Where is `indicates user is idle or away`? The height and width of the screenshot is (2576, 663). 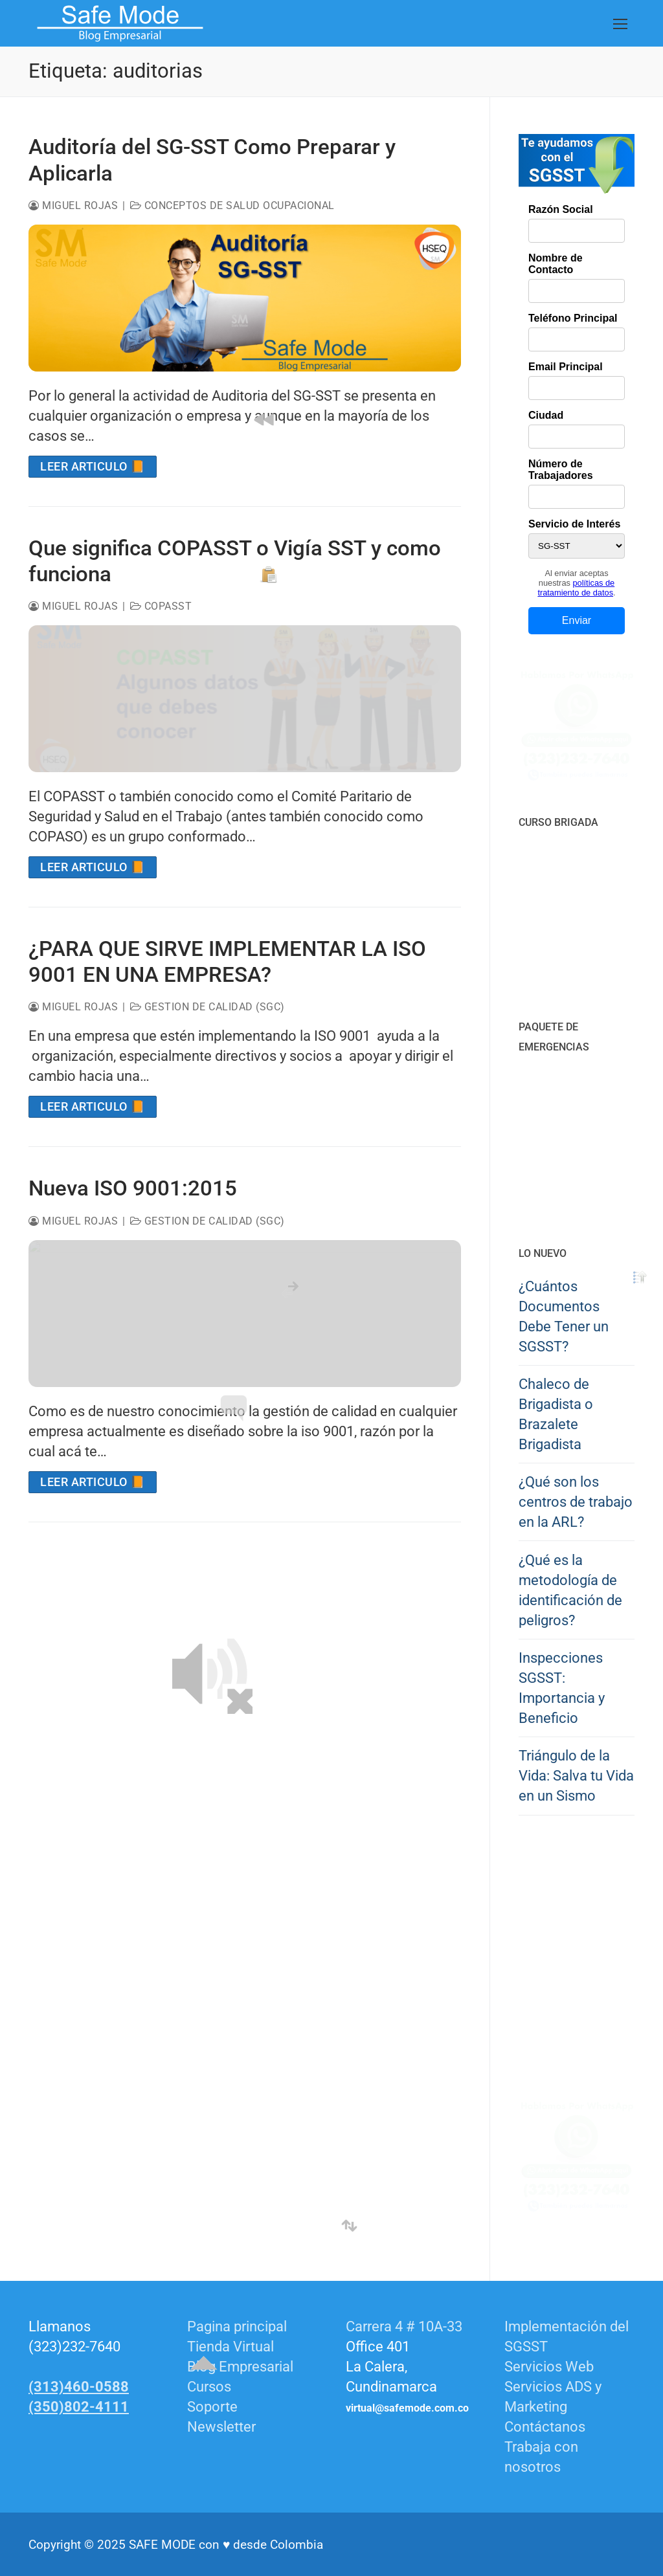
indicates user is idle or away is located at coordinates (234, 1408).